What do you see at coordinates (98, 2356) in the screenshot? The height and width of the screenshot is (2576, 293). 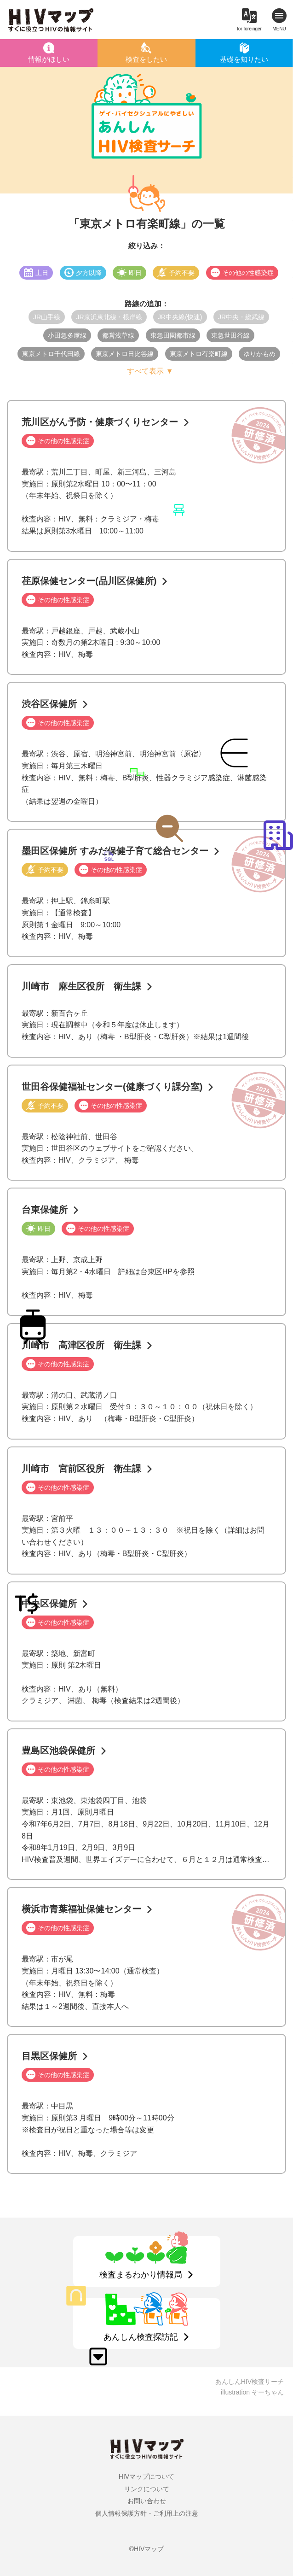 I see `expand dropdown menu` at bounding box center [98, 2356].